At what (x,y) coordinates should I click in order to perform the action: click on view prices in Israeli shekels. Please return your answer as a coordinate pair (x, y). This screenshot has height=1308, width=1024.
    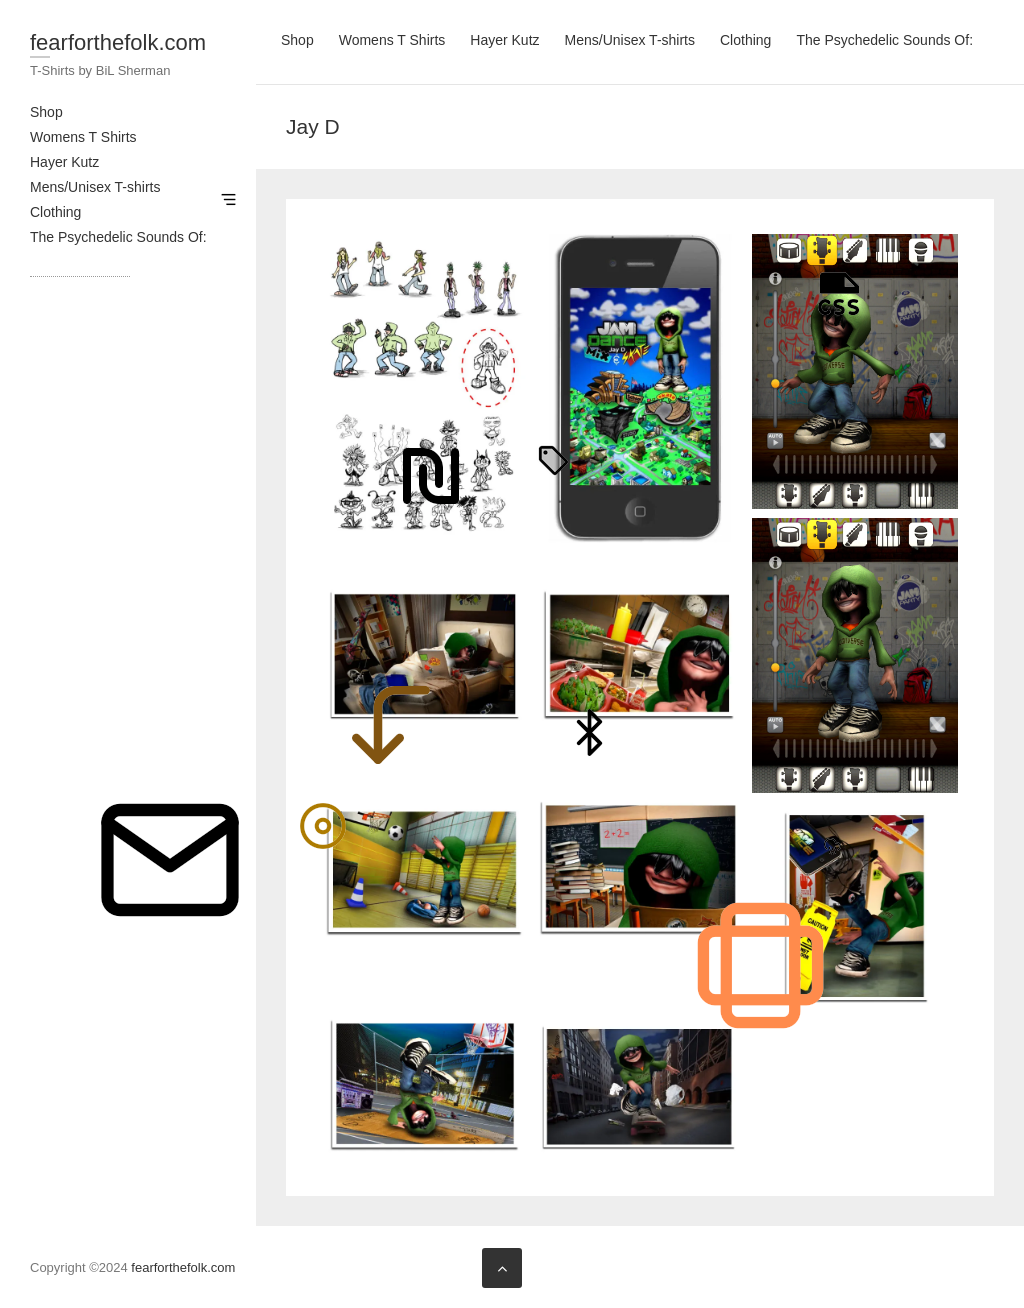
    Looking at the image, I should click on (431, 476).